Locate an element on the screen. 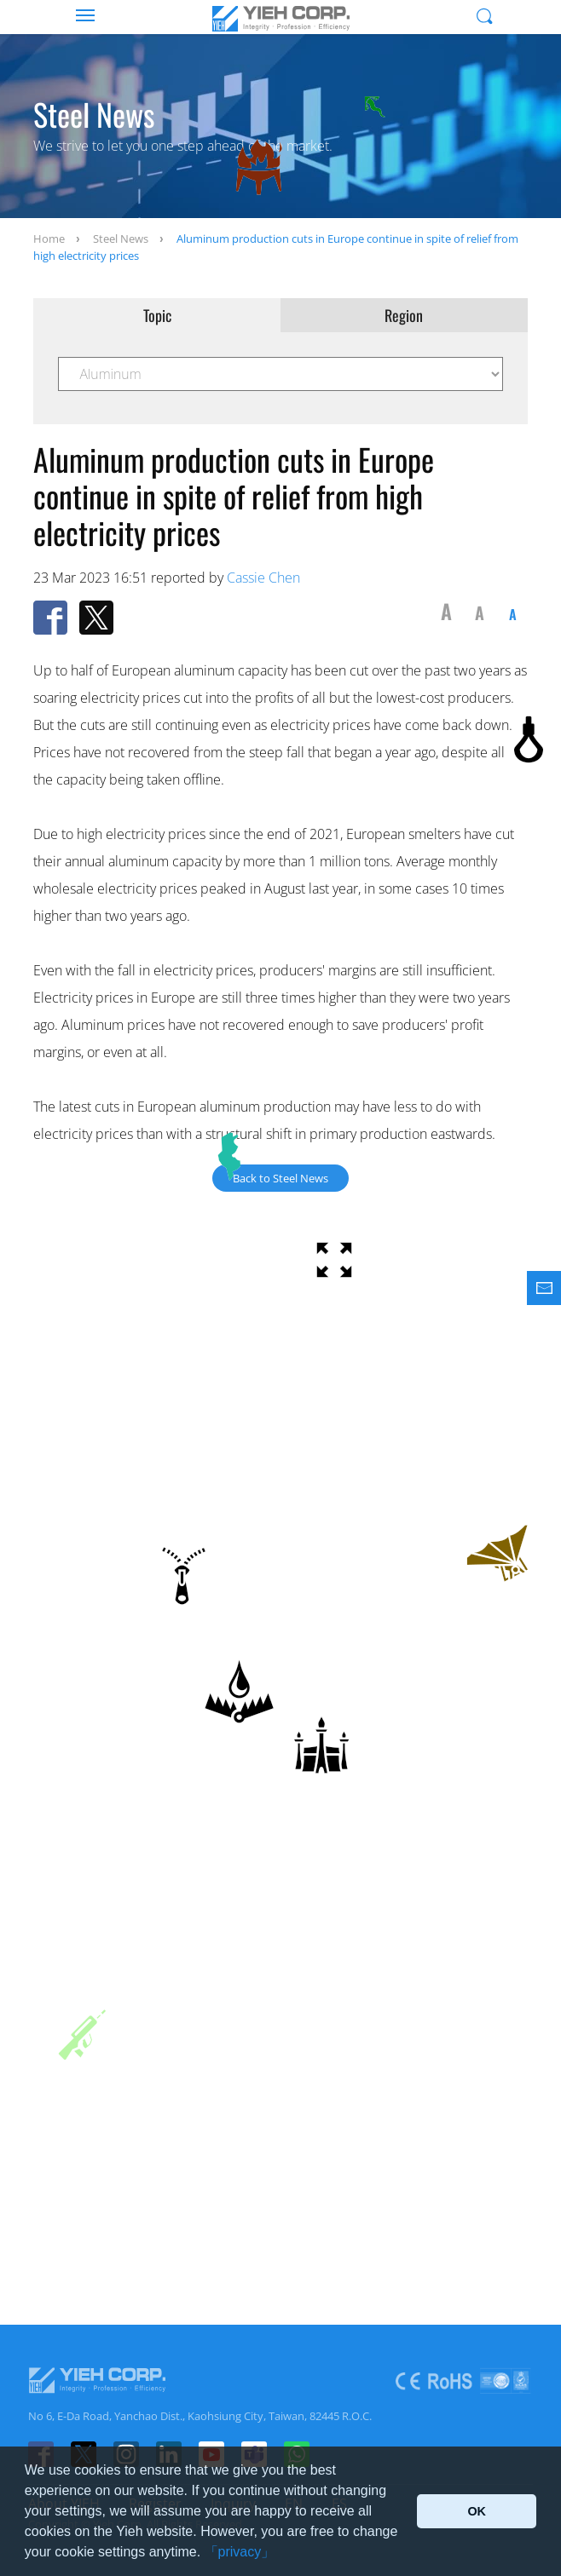  indicates a grease trap or oil collection hazard is located at coordinates (239, 1693).